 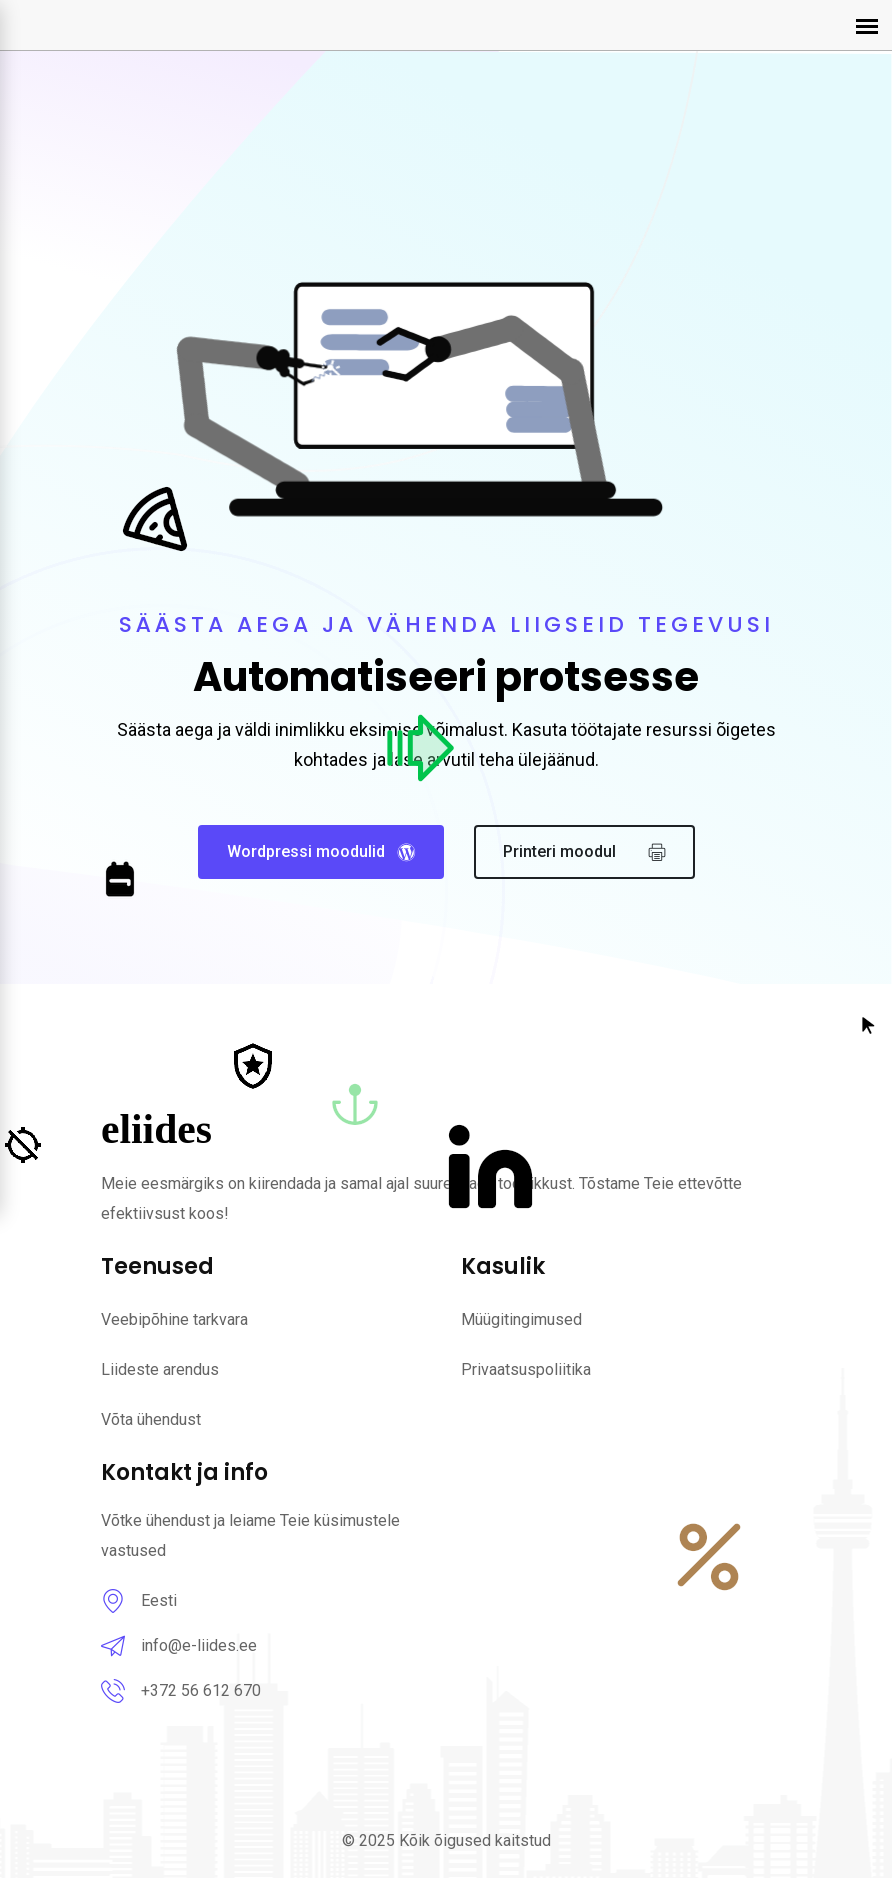 What do you see at coordinates (490, 1166) in the screenshot?
I see `connect with LinkedIn profile` at bounding box center [490, 1166].